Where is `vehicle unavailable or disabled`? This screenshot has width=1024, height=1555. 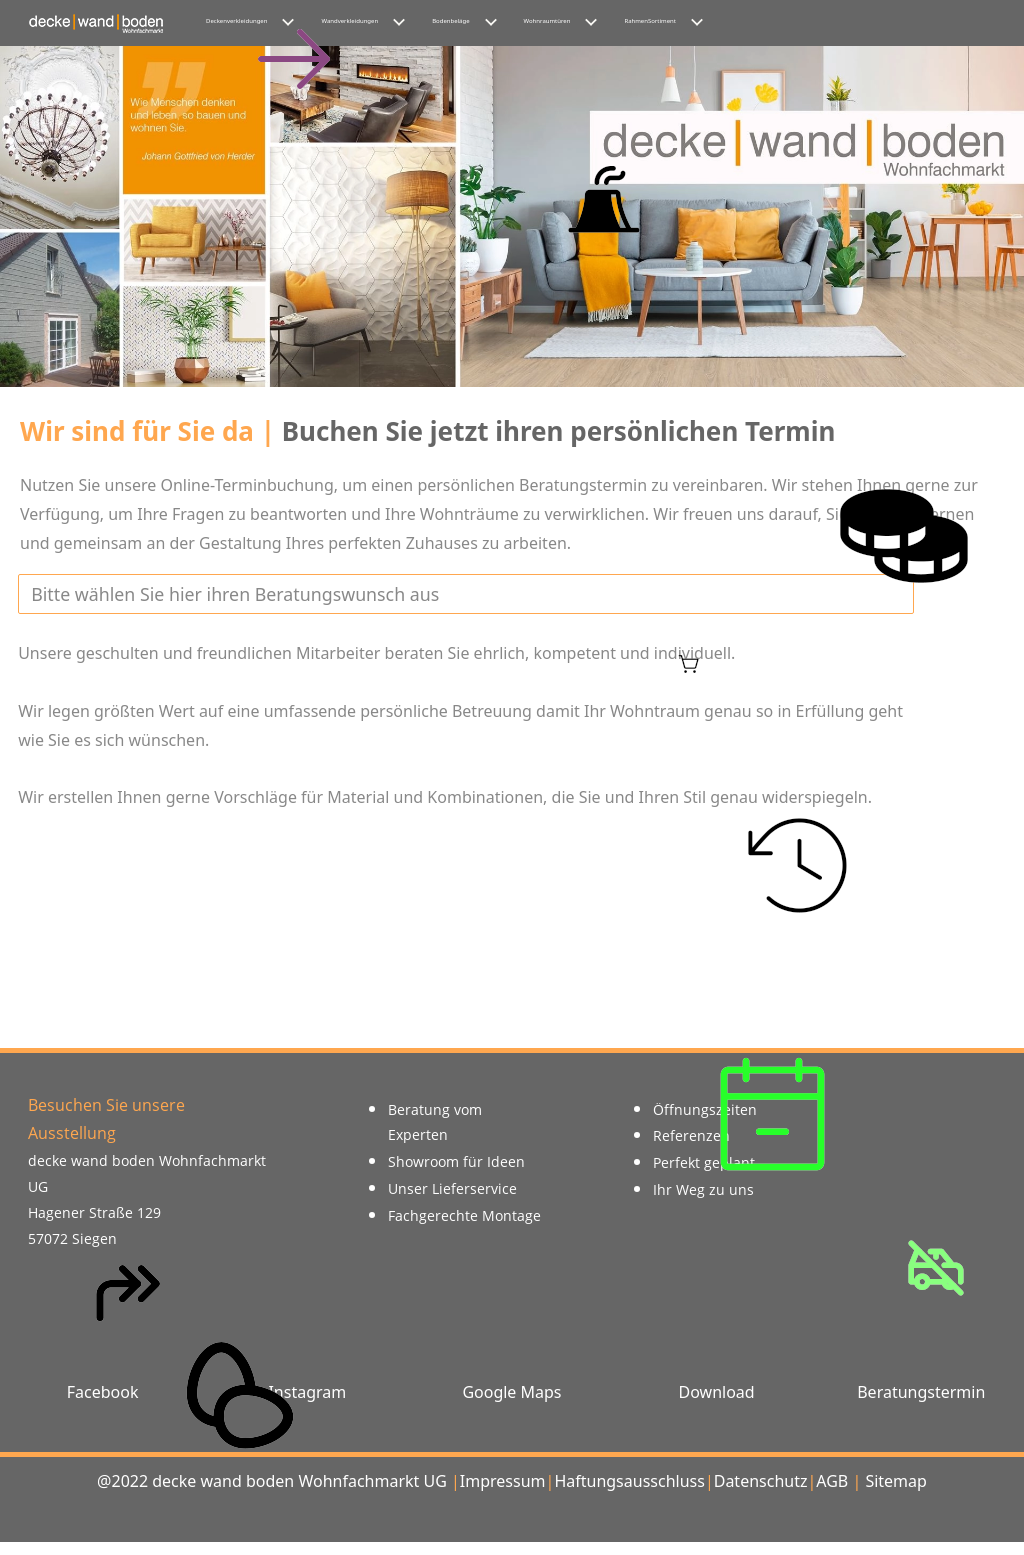
vehicle unavailable or disabled is located at coordinates (936, 1268).